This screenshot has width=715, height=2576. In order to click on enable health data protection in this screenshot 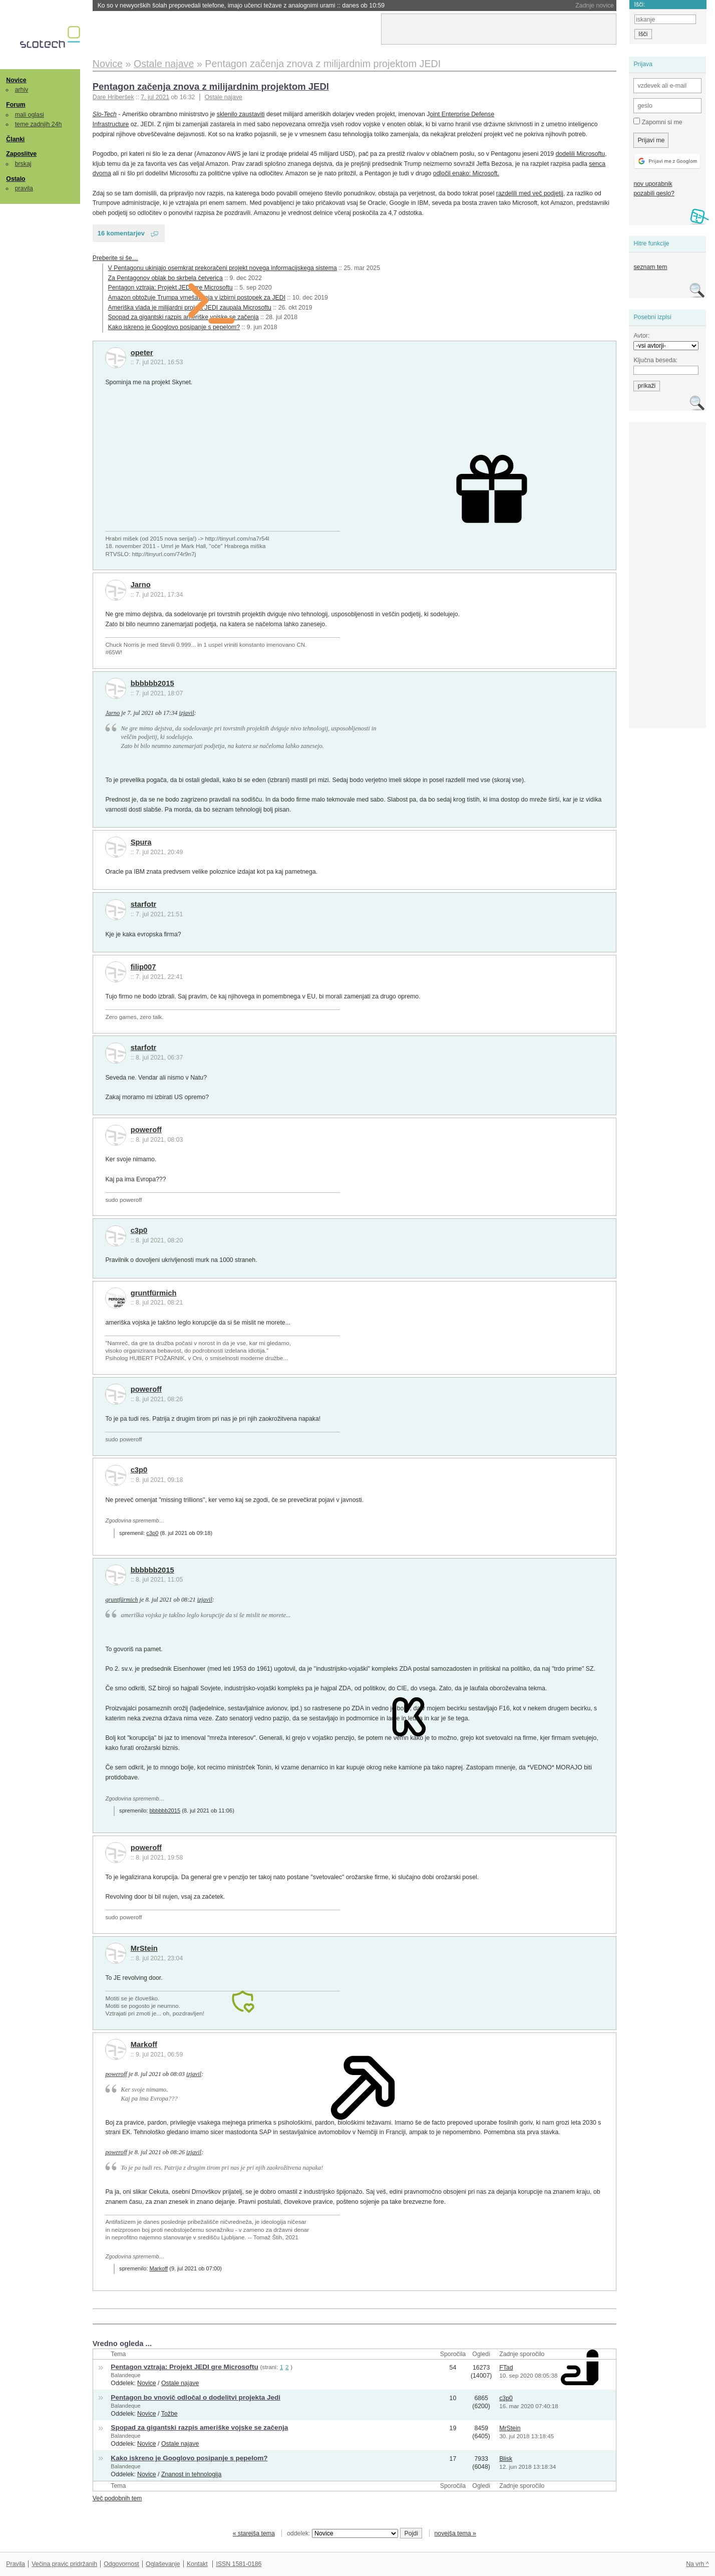, I will do `click(242, 2001)`.